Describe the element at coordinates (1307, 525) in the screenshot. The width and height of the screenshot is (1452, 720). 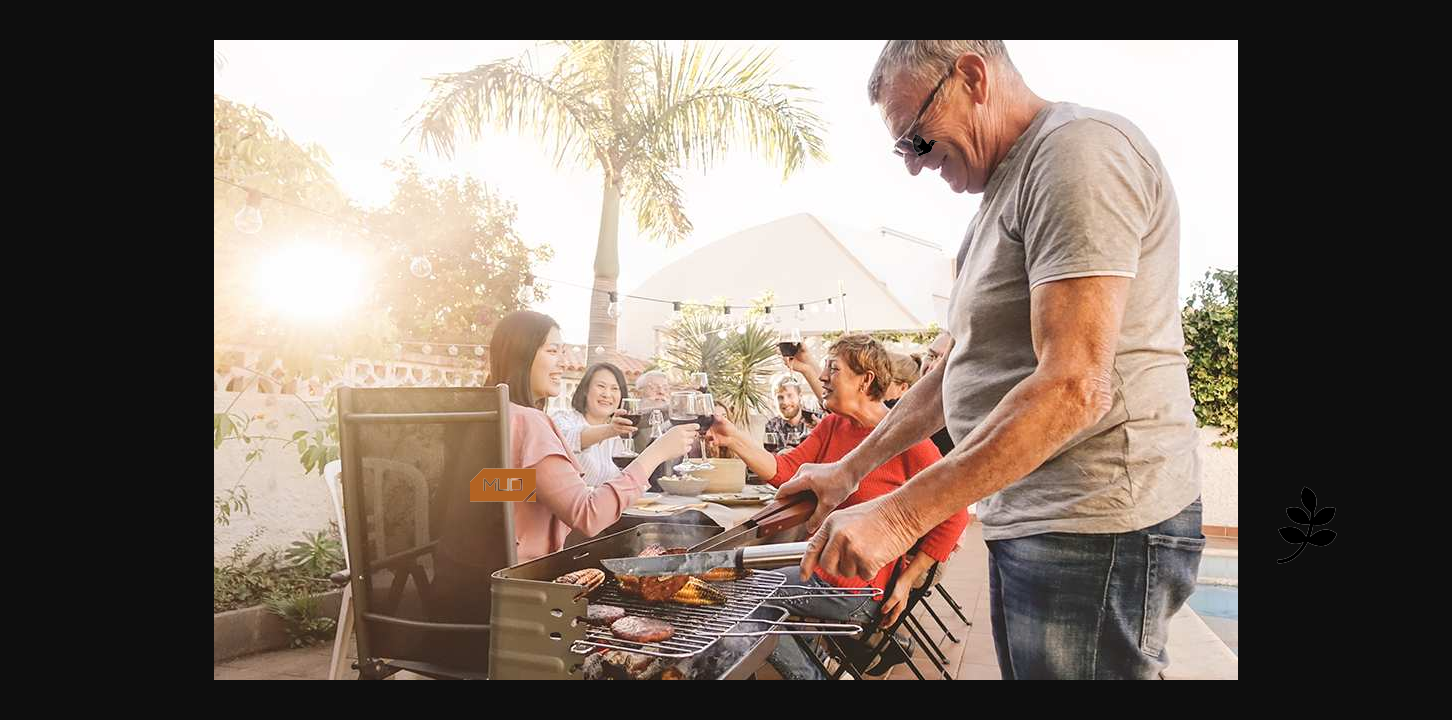
I see `pagelines brand logo` at that location.